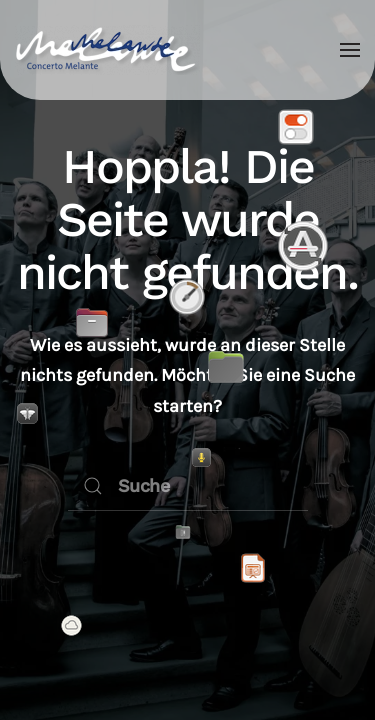  Describe the element at coordinates (253, 568) in the screenshot. I see `a libreoffice impress presentation file` at that location.